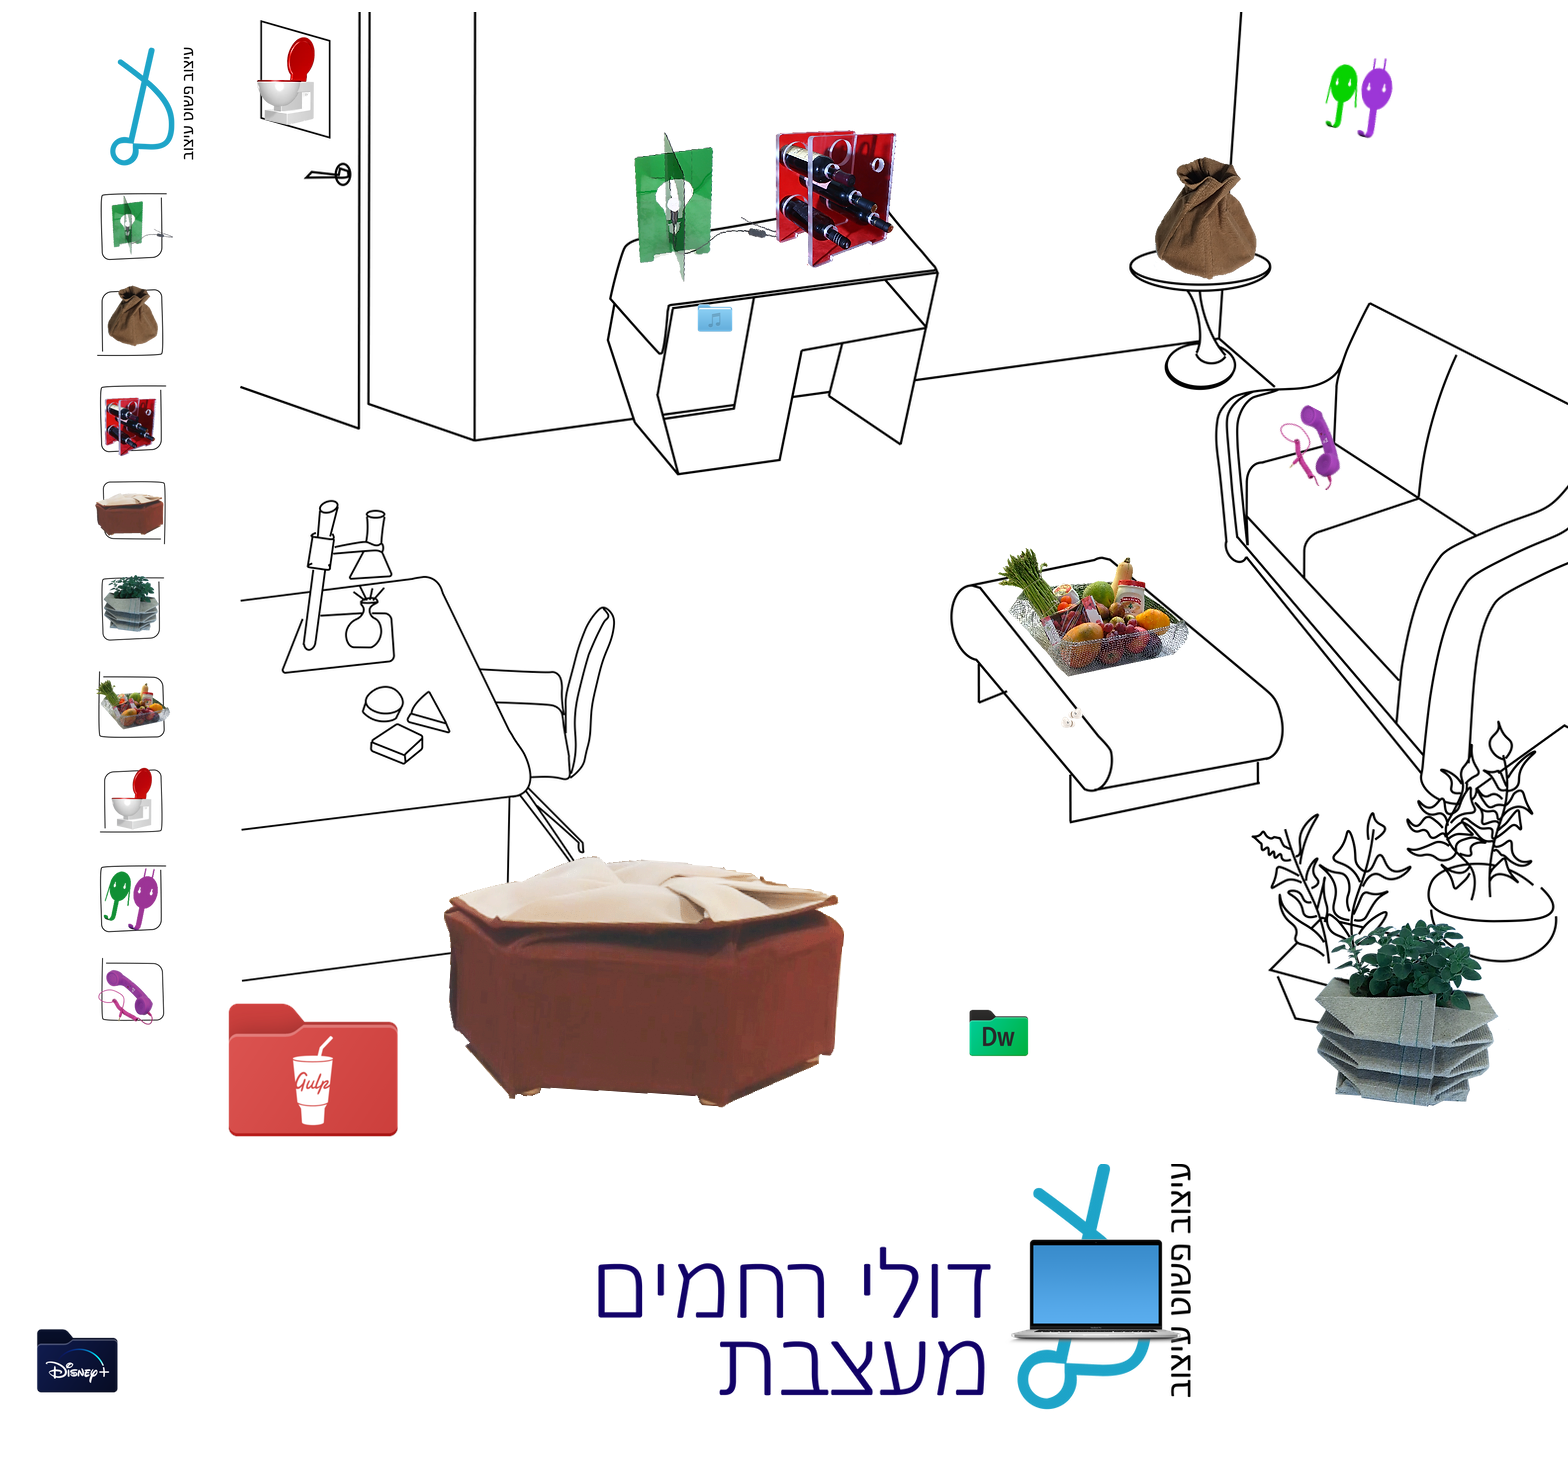  What do you see at coordinates (312, 1074) in the screenshot?
I see `open gulp project folder` at bounding box center [312, 1074].